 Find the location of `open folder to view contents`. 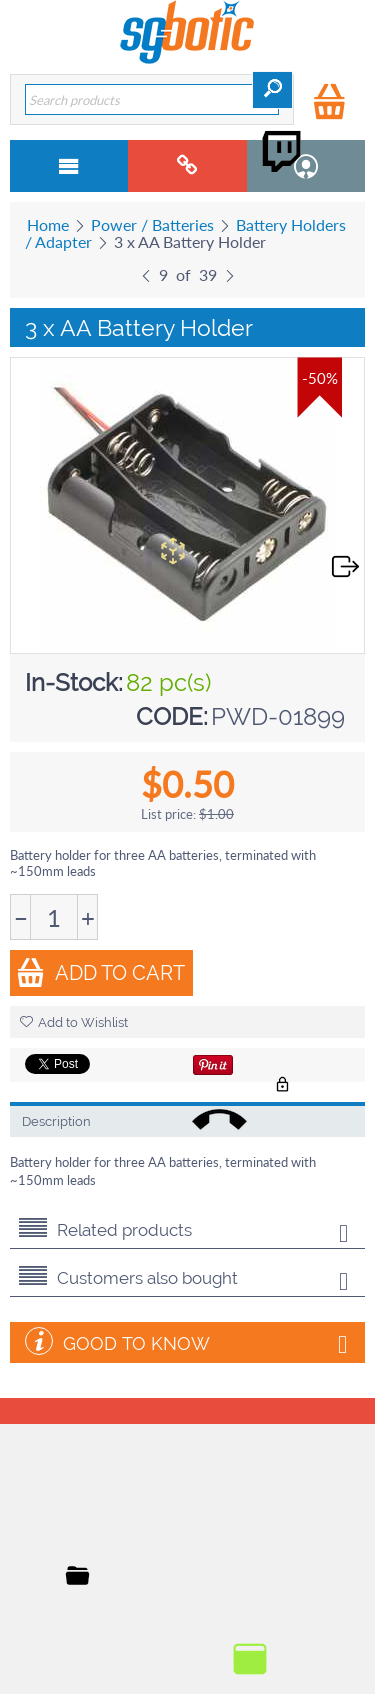

open folder to view contents is located at coordinates (77, 1575).